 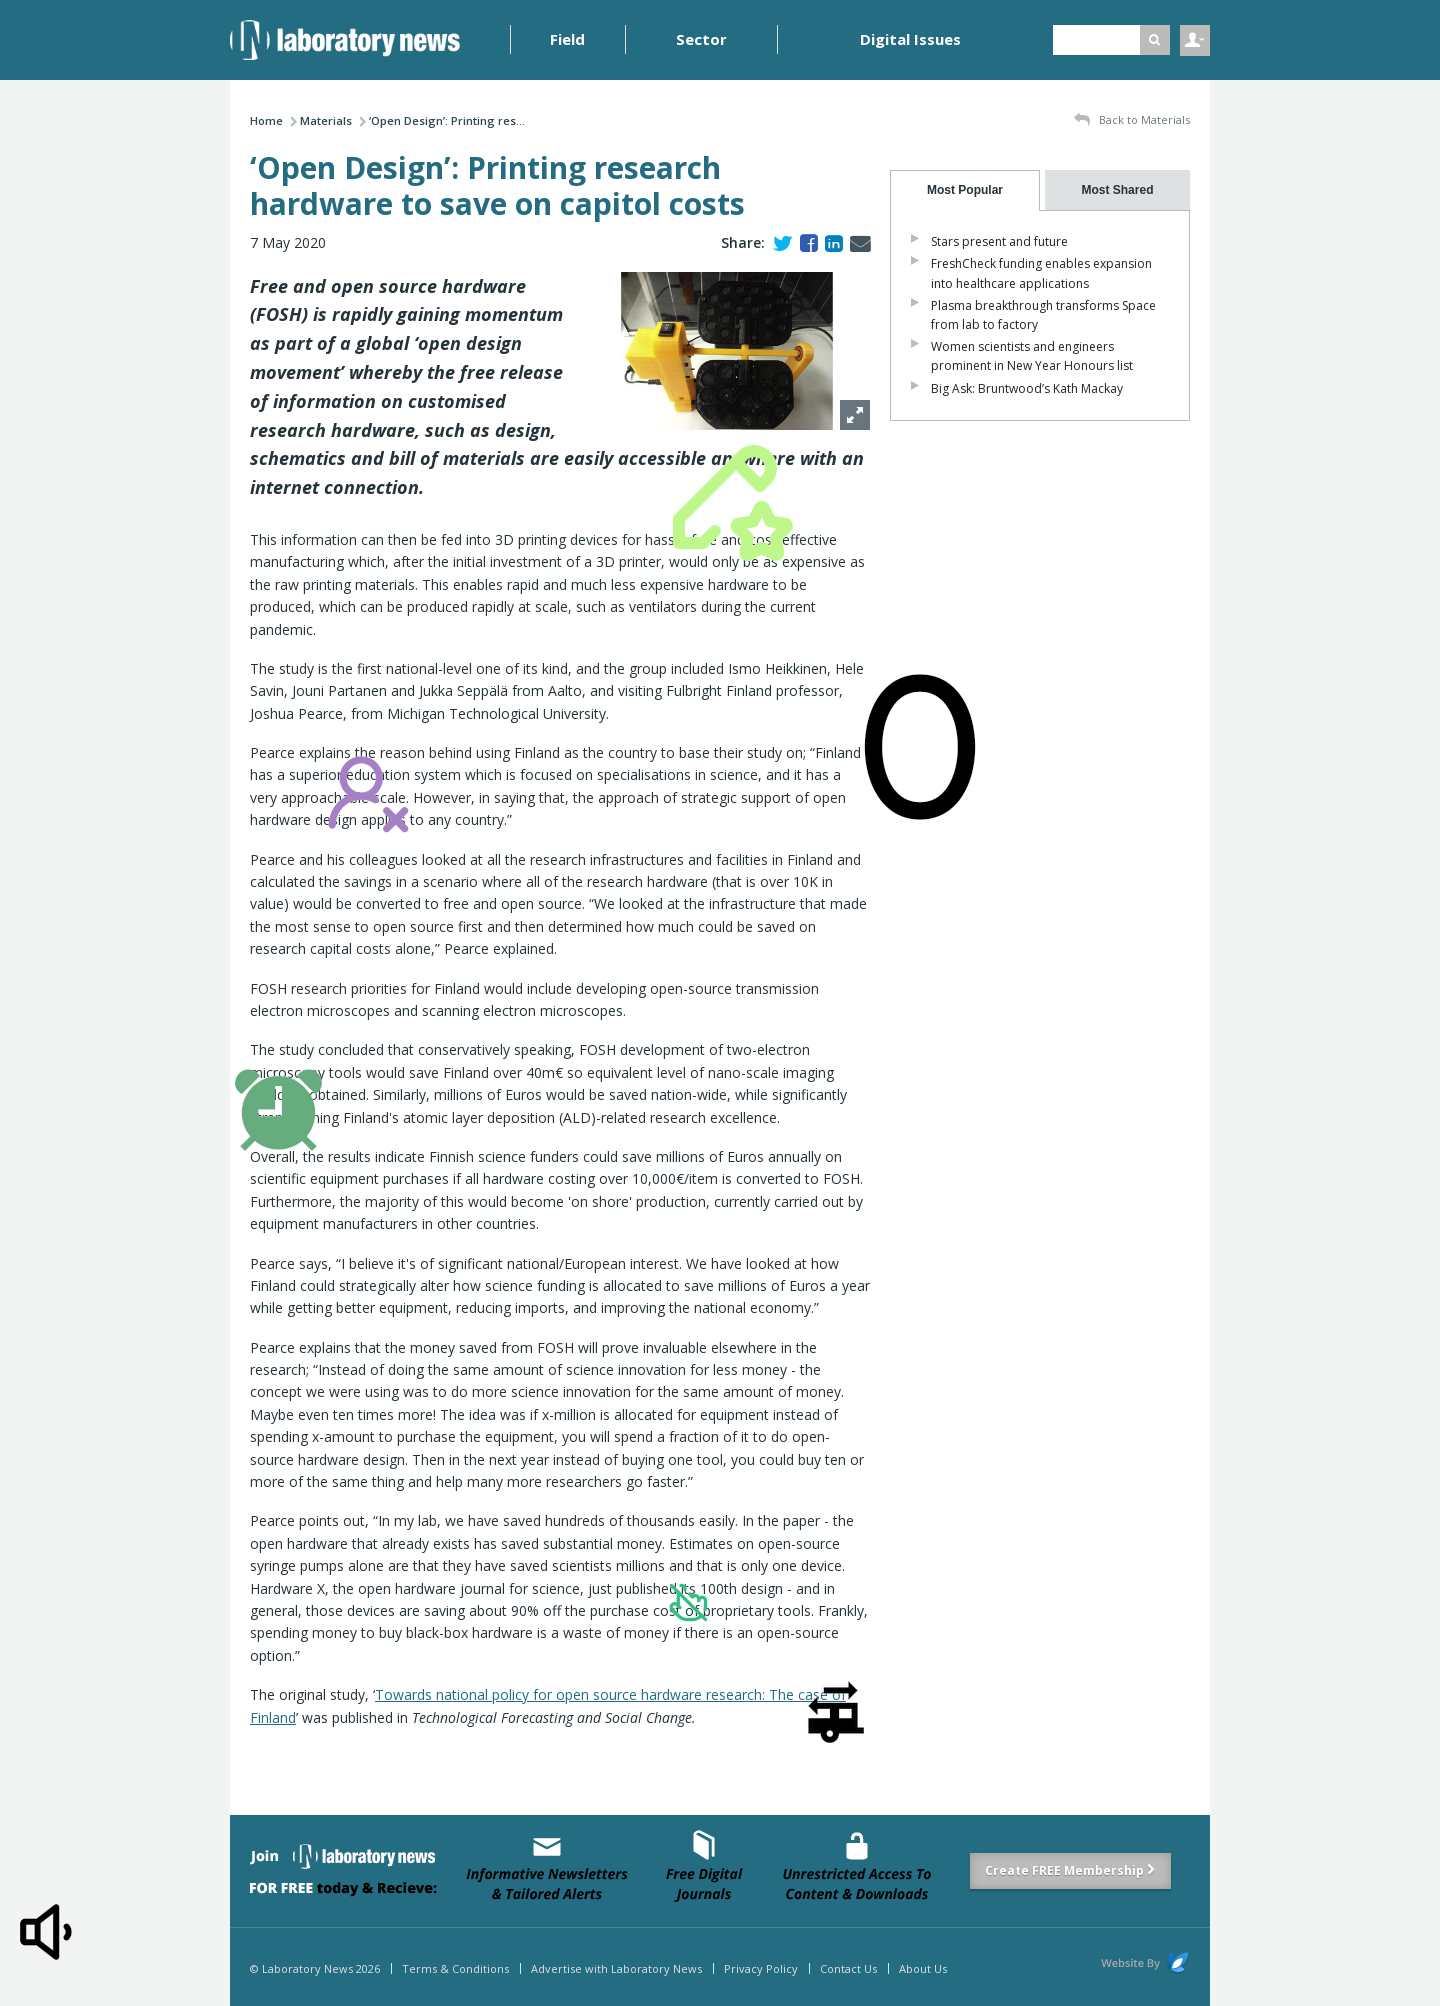 What do you see at coordinates (920, 747) in the screenshot?
I see `indicates zero items or empty count` at bounding box center [920, 747].